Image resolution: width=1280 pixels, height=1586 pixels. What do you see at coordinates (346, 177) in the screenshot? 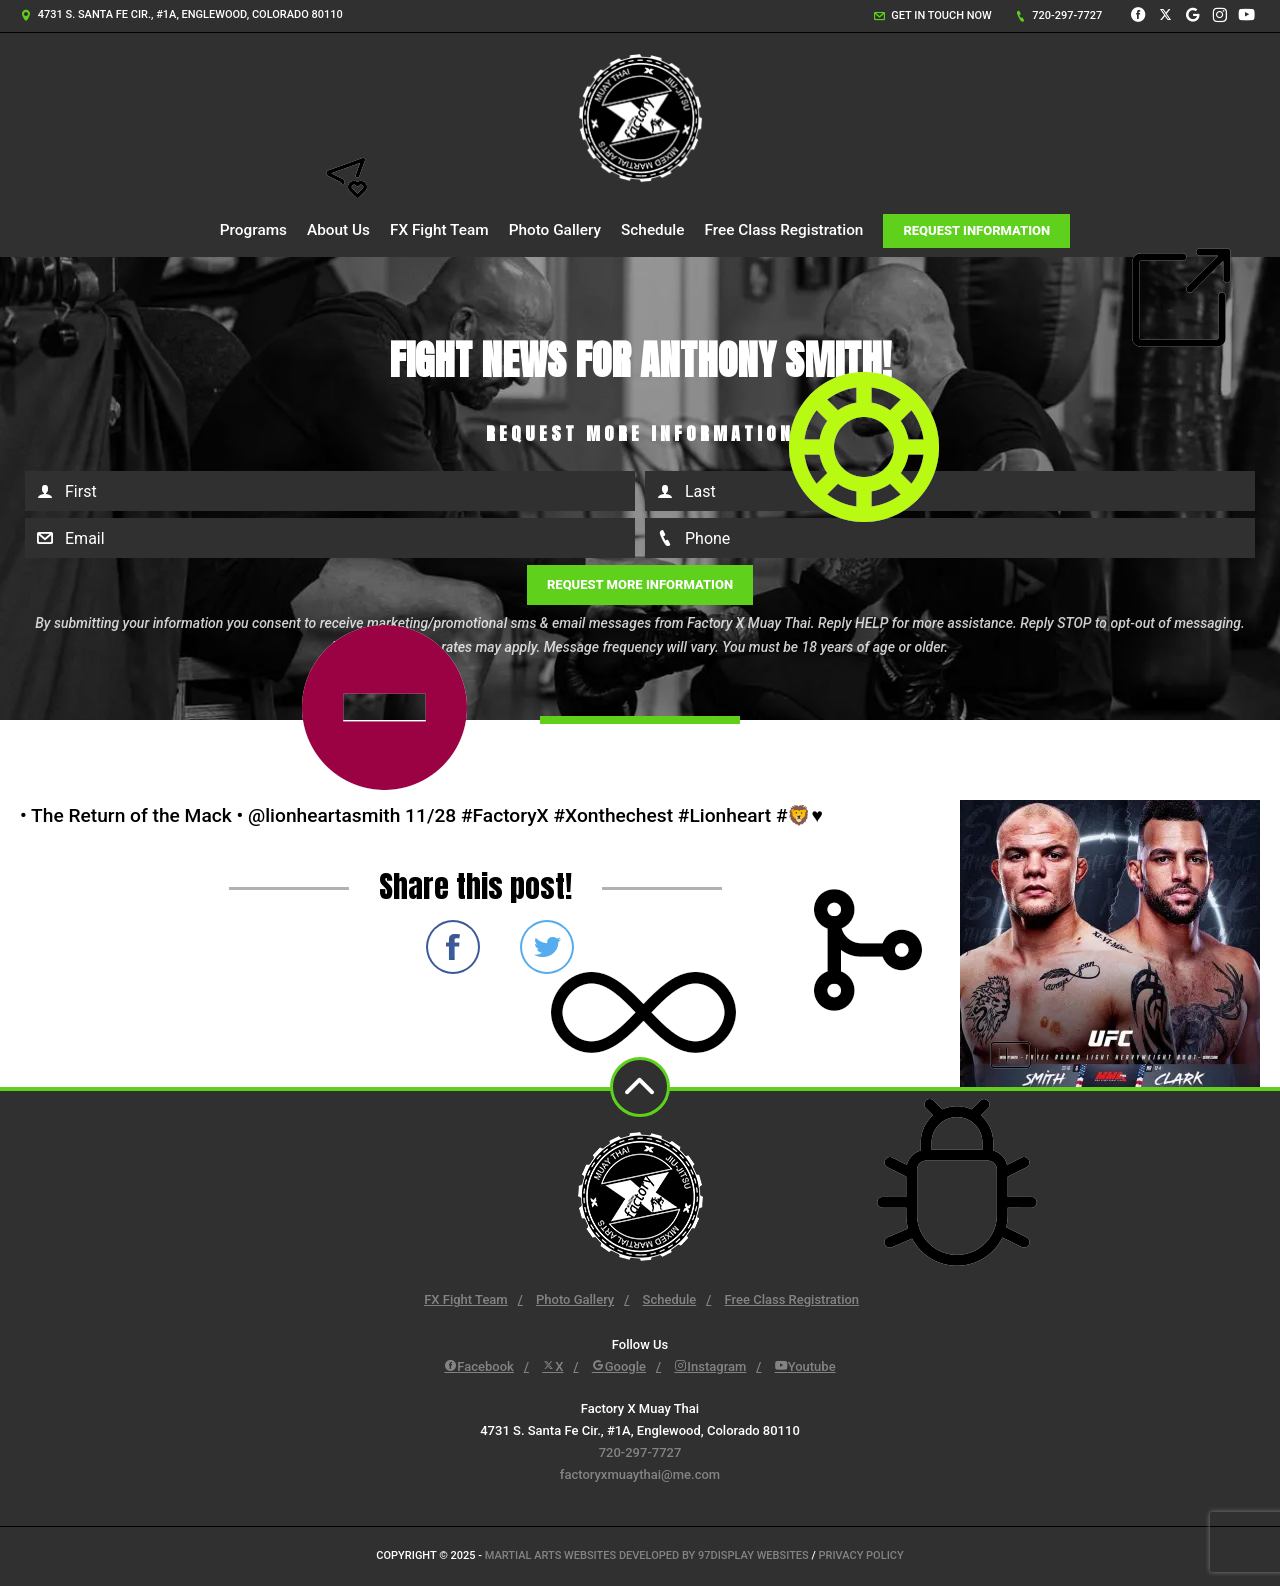
I see `save location to favorites` at bounding box center [346, 177].